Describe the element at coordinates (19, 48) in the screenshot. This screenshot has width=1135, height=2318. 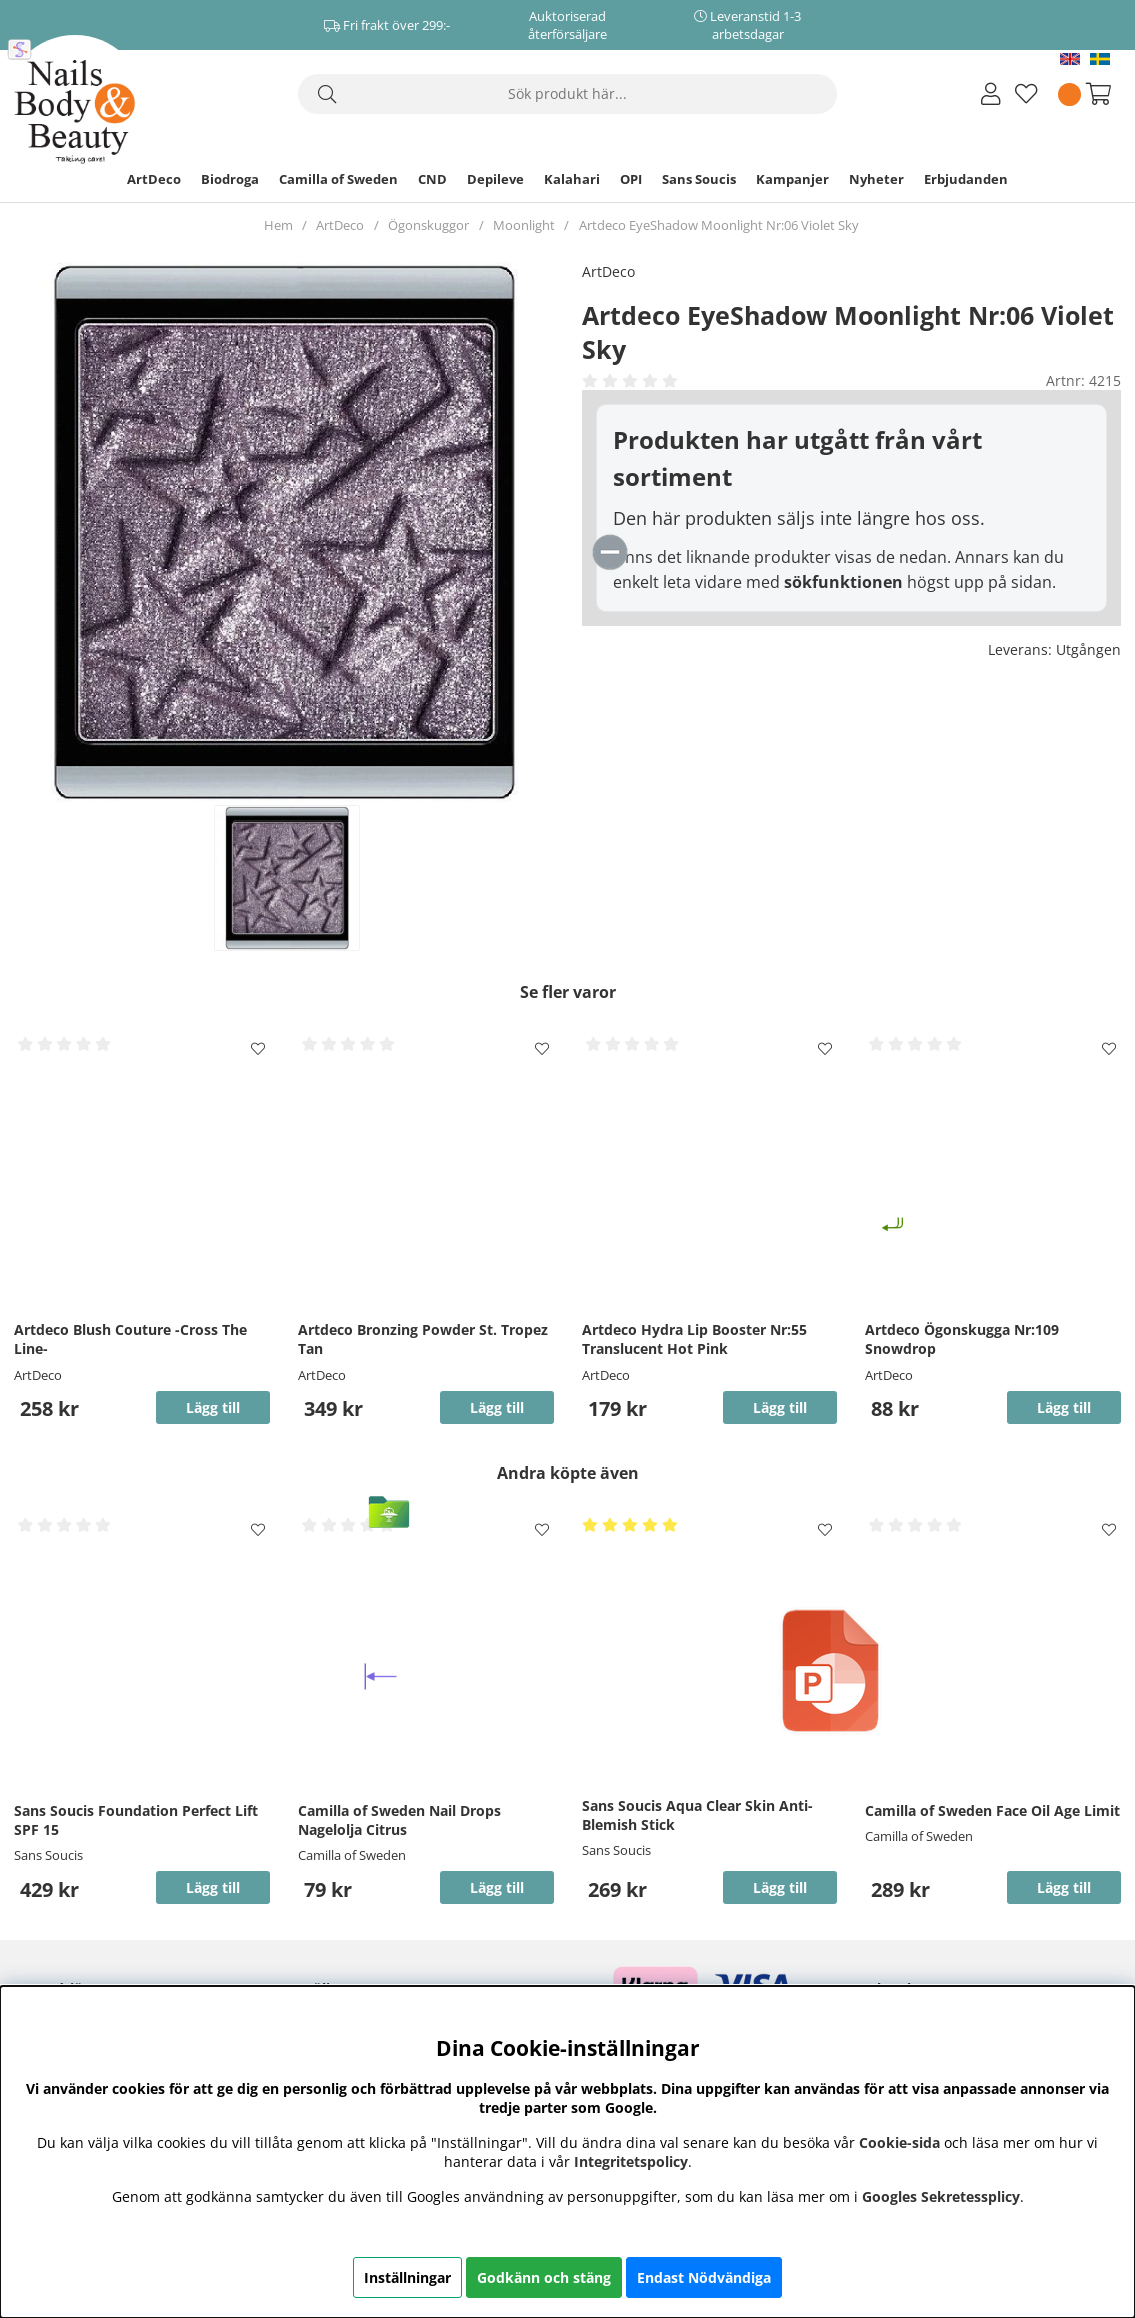
I see `compressed SVG image file` at that location.